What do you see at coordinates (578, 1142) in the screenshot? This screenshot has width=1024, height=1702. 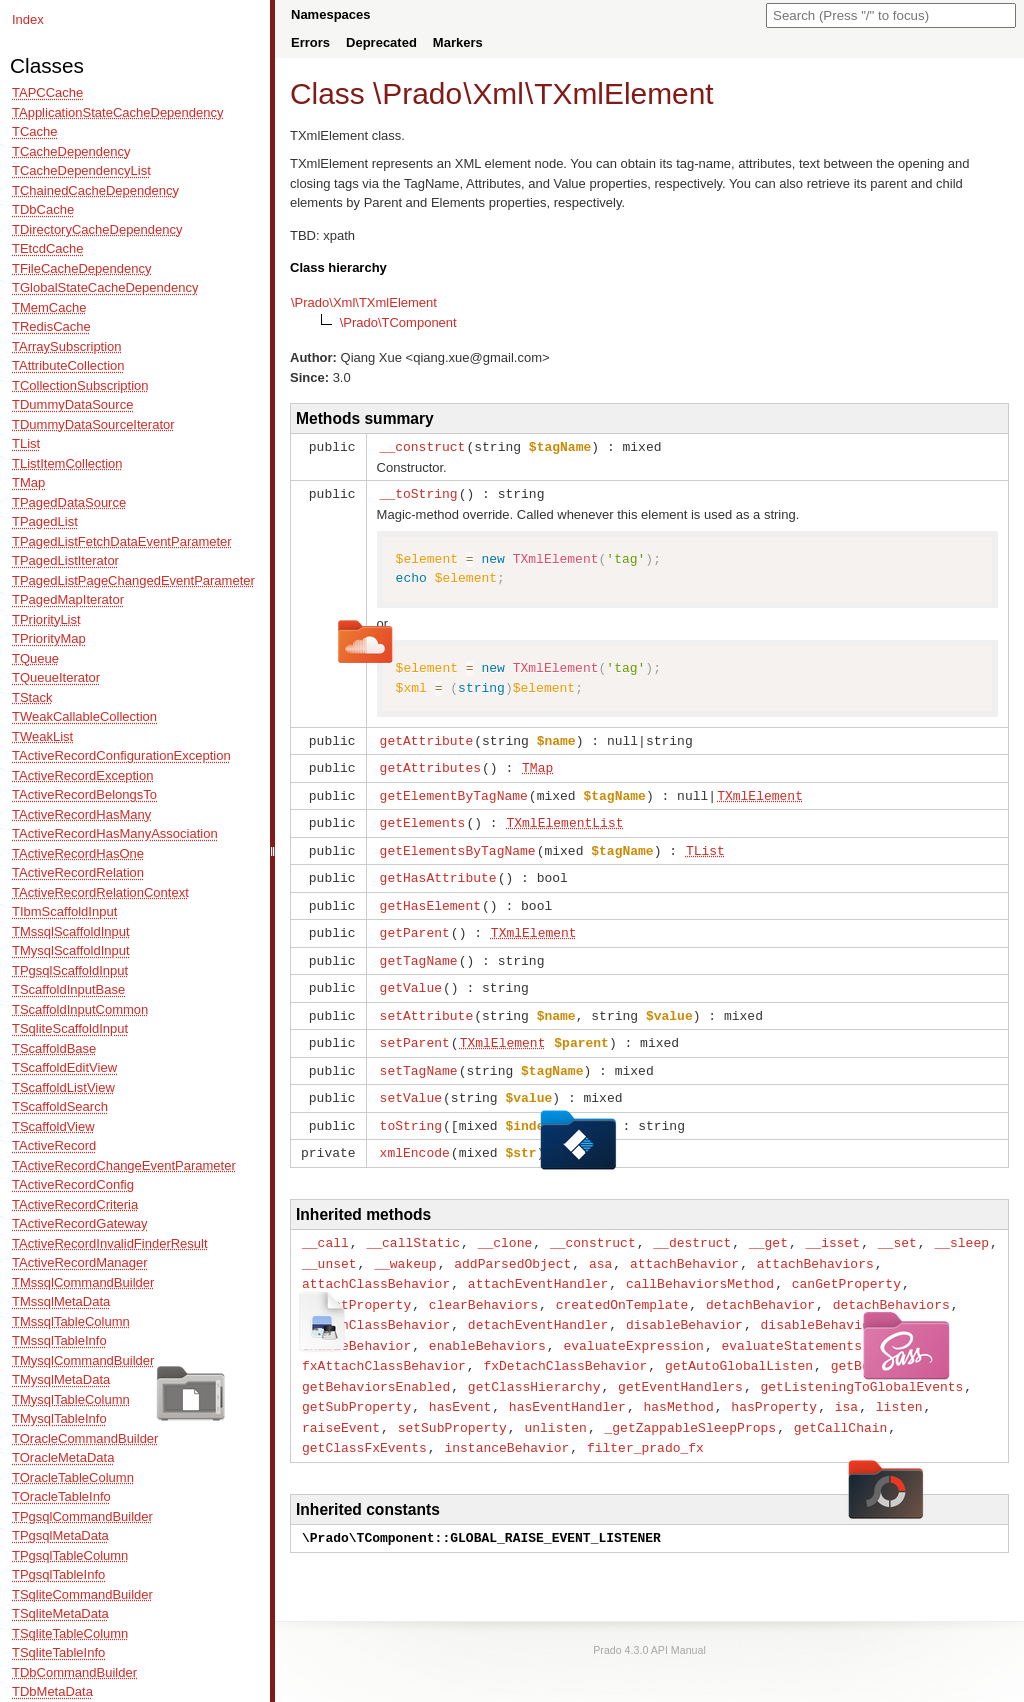 I see `open wondershare recoverit project folder` at bounding box center [578, 1142].